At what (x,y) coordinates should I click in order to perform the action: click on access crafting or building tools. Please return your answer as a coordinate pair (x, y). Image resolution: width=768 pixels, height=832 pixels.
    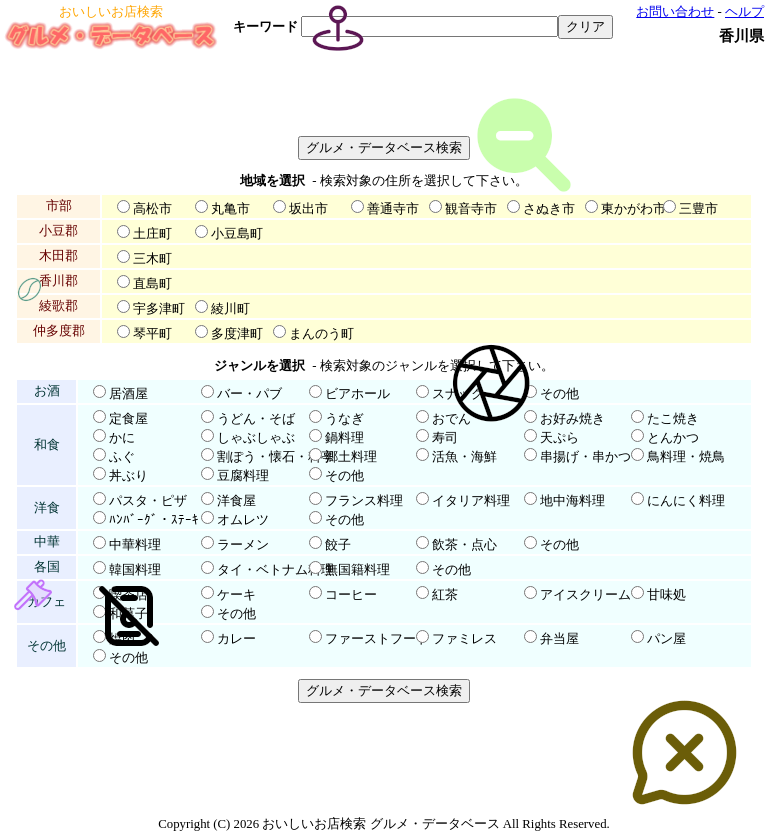
    Looking at the image, I should click on (33, 596).